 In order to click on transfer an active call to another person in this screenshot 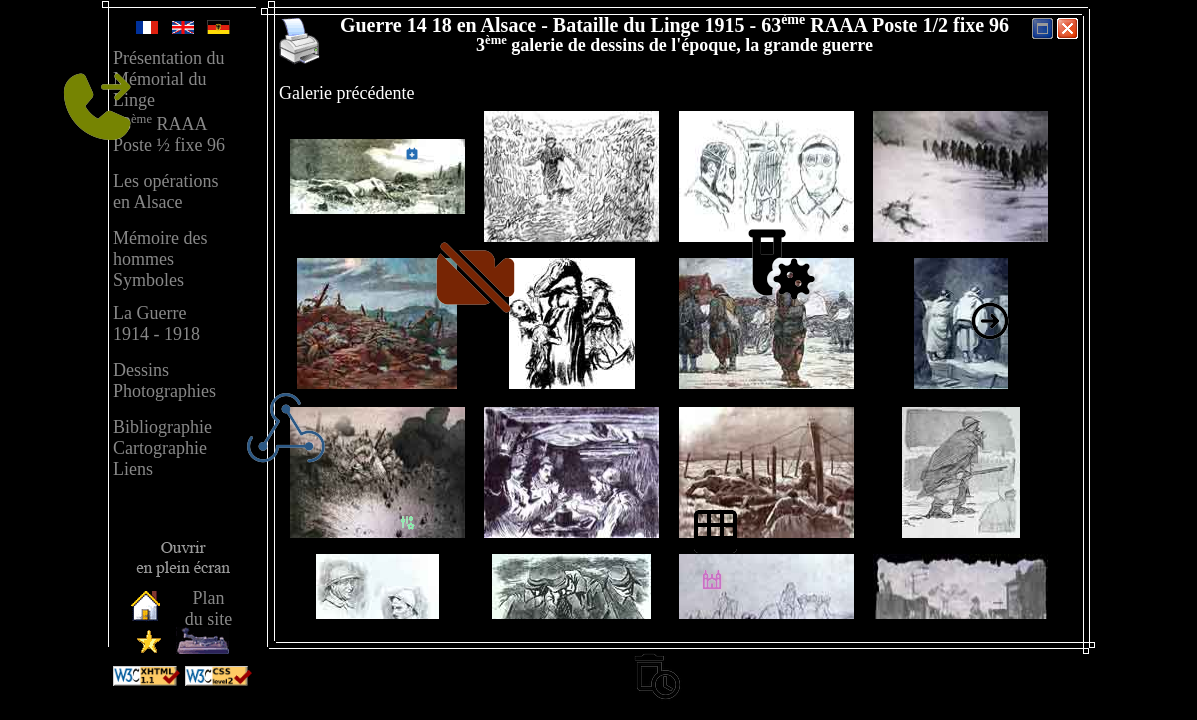, I will do `click(98, 105)`.